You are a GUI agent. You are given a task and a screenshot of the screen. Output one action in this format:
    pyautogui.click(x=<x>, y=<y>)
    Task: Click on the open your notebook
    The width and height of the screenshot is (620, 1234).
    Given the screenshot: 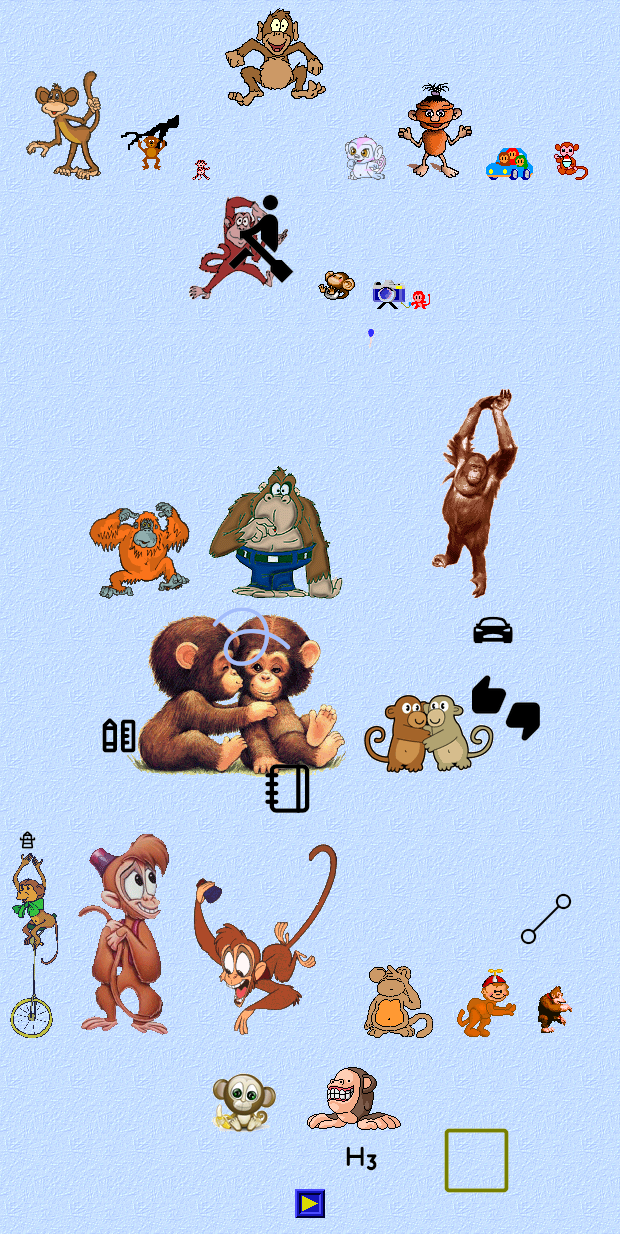 What is the action you would take?
    pyautogui.click(x=289, y=788)
    